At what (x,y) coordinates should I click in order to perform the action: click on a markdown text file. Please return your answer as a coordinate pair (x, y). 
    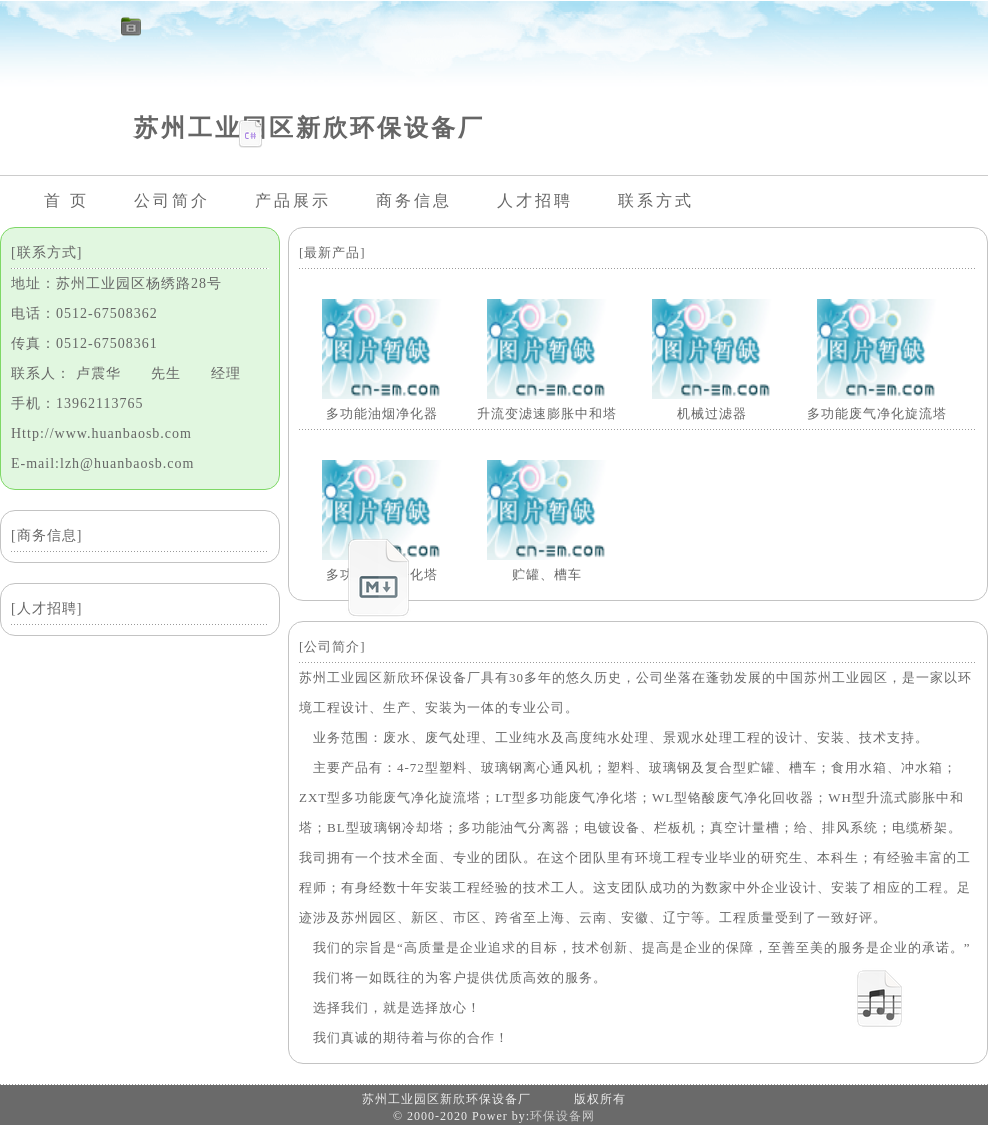
    Looking at the image, I should click on (378, 577).